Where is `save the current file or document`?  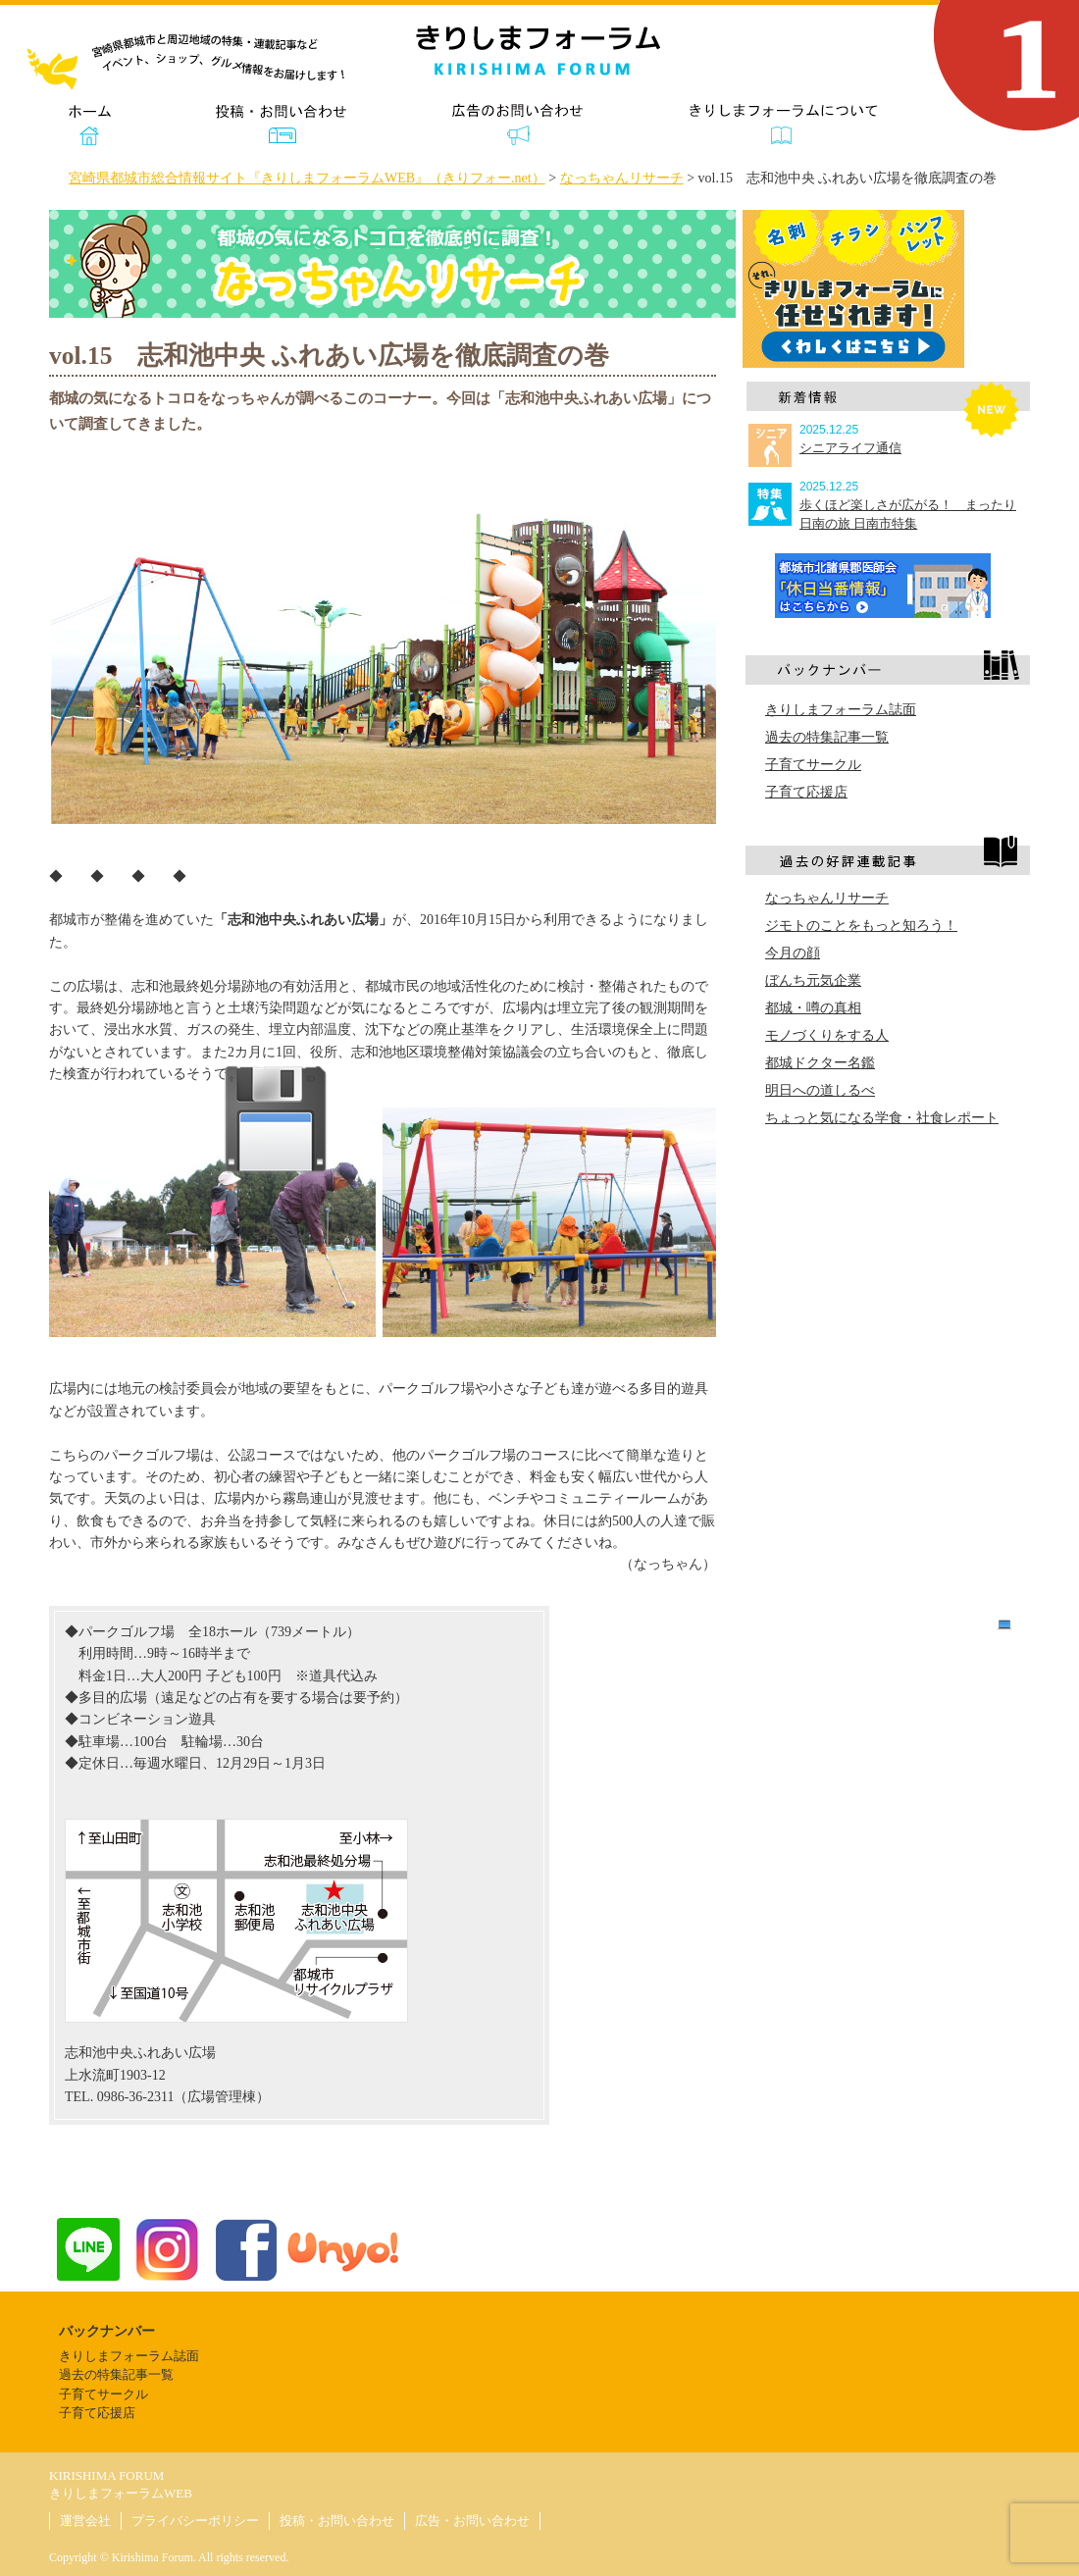 save the current file or document is located at coordinates (276, 1120).